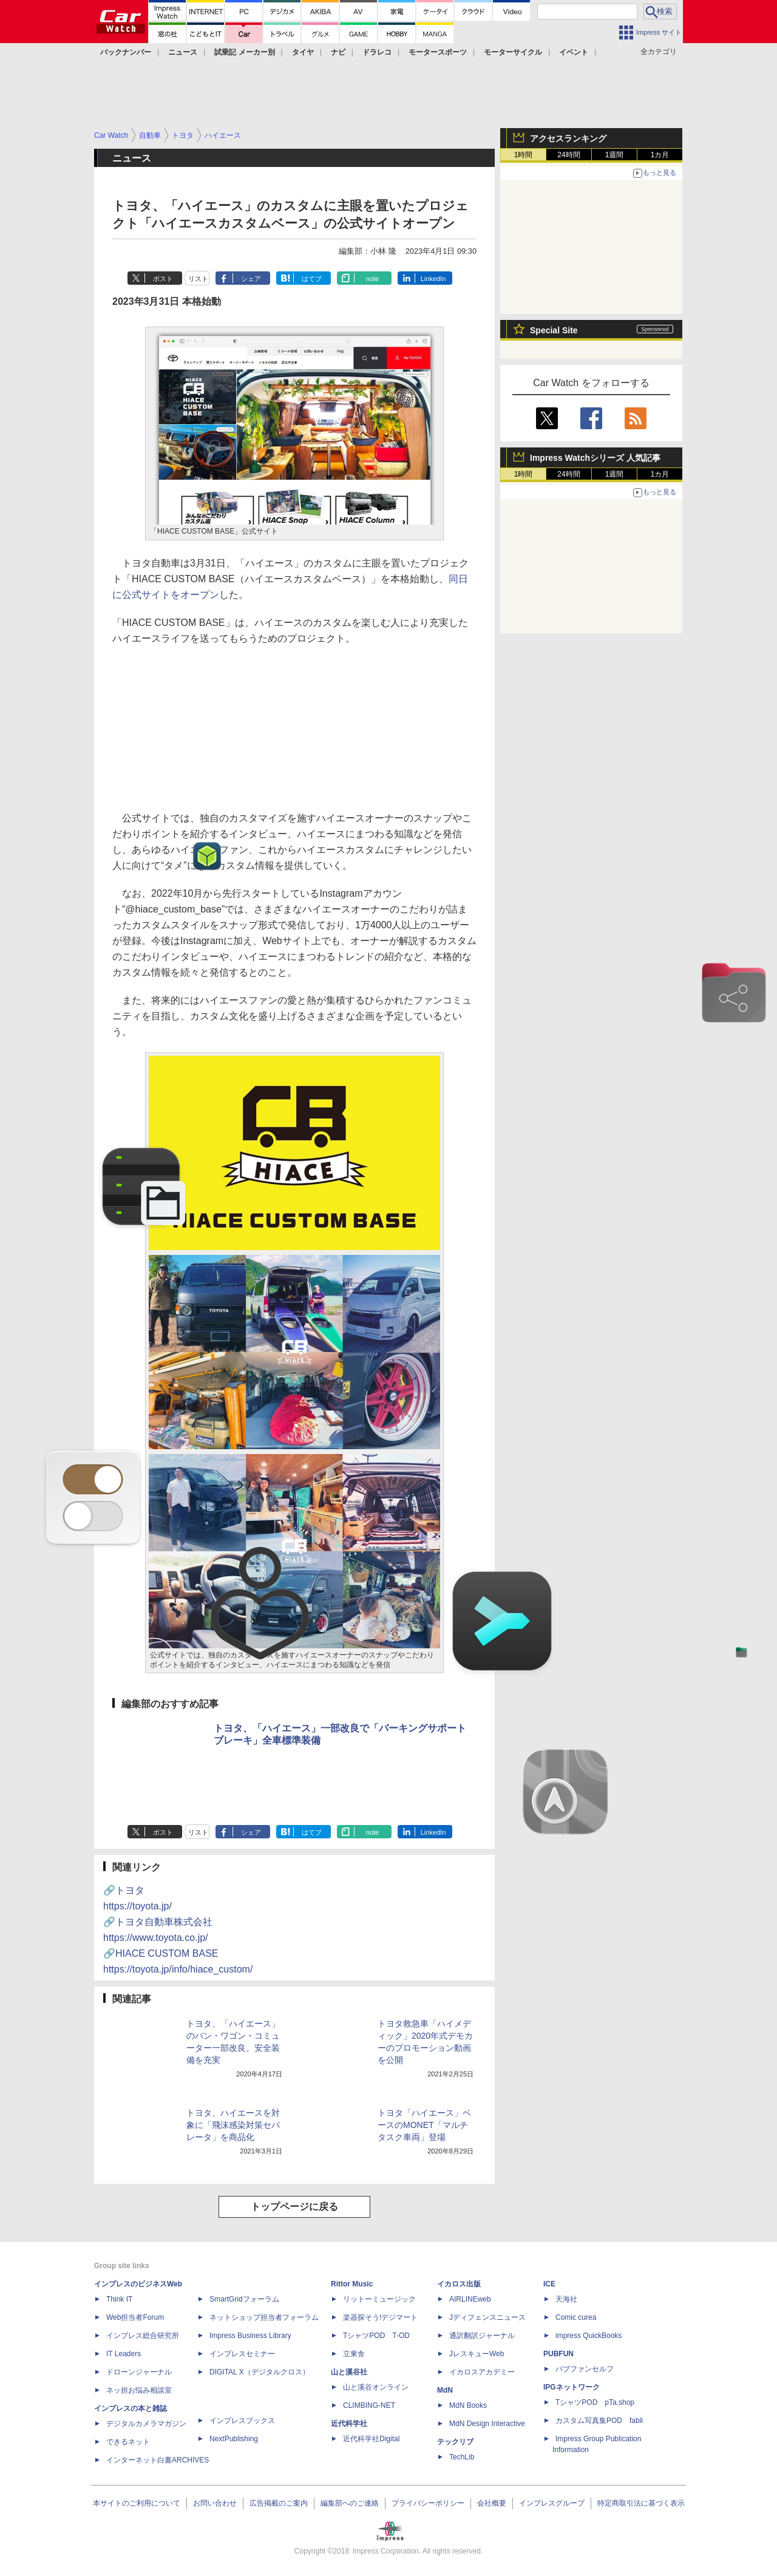 The height and width of the screenshot is (2576, 777). What do you see at coordinates (260, 1603) in the screenshot?
I see `access digital wellbeing settings` at bounding box center [260, 1603].